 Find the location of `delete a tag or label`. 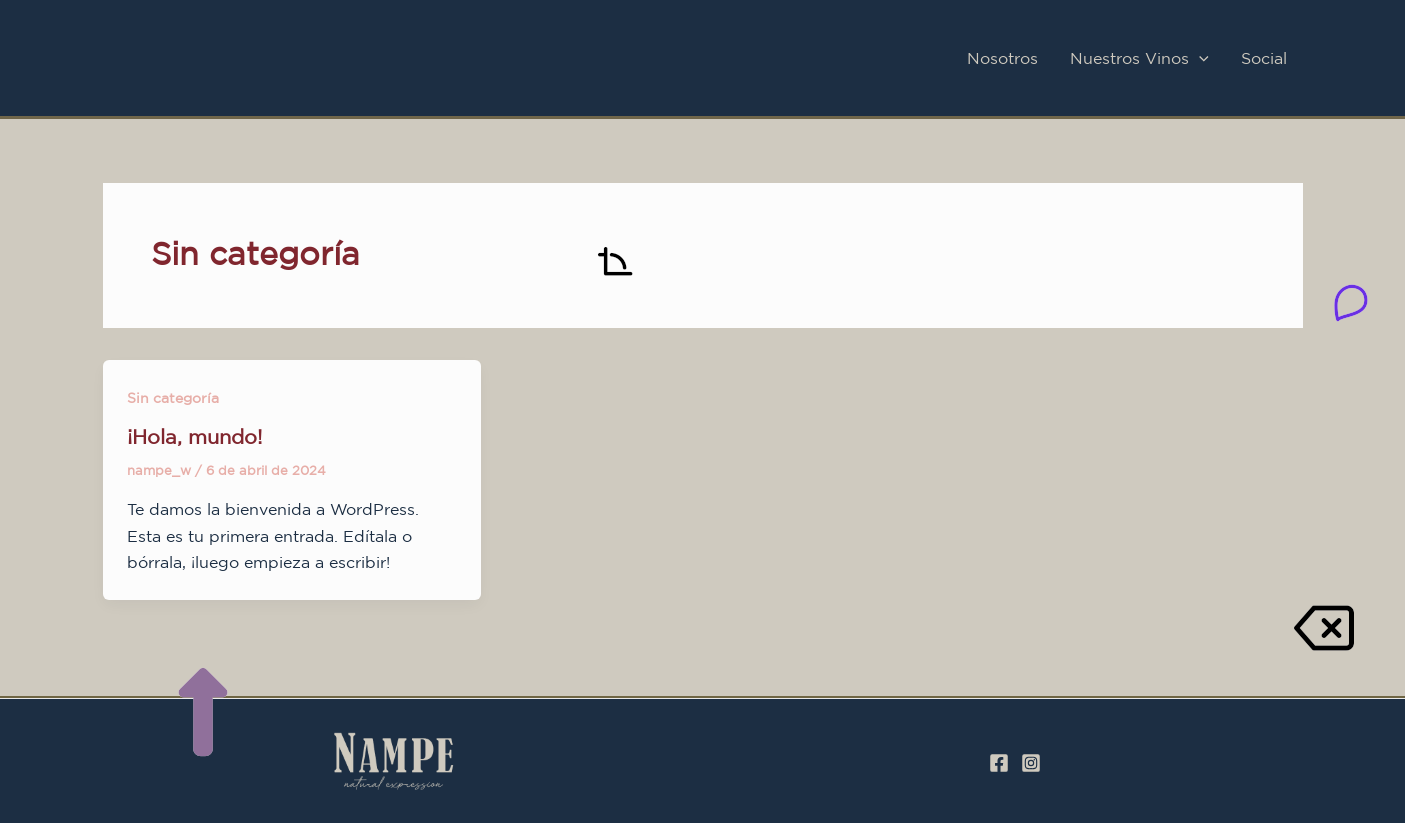

delete a tag or label is located at coordinates (1324, 628).